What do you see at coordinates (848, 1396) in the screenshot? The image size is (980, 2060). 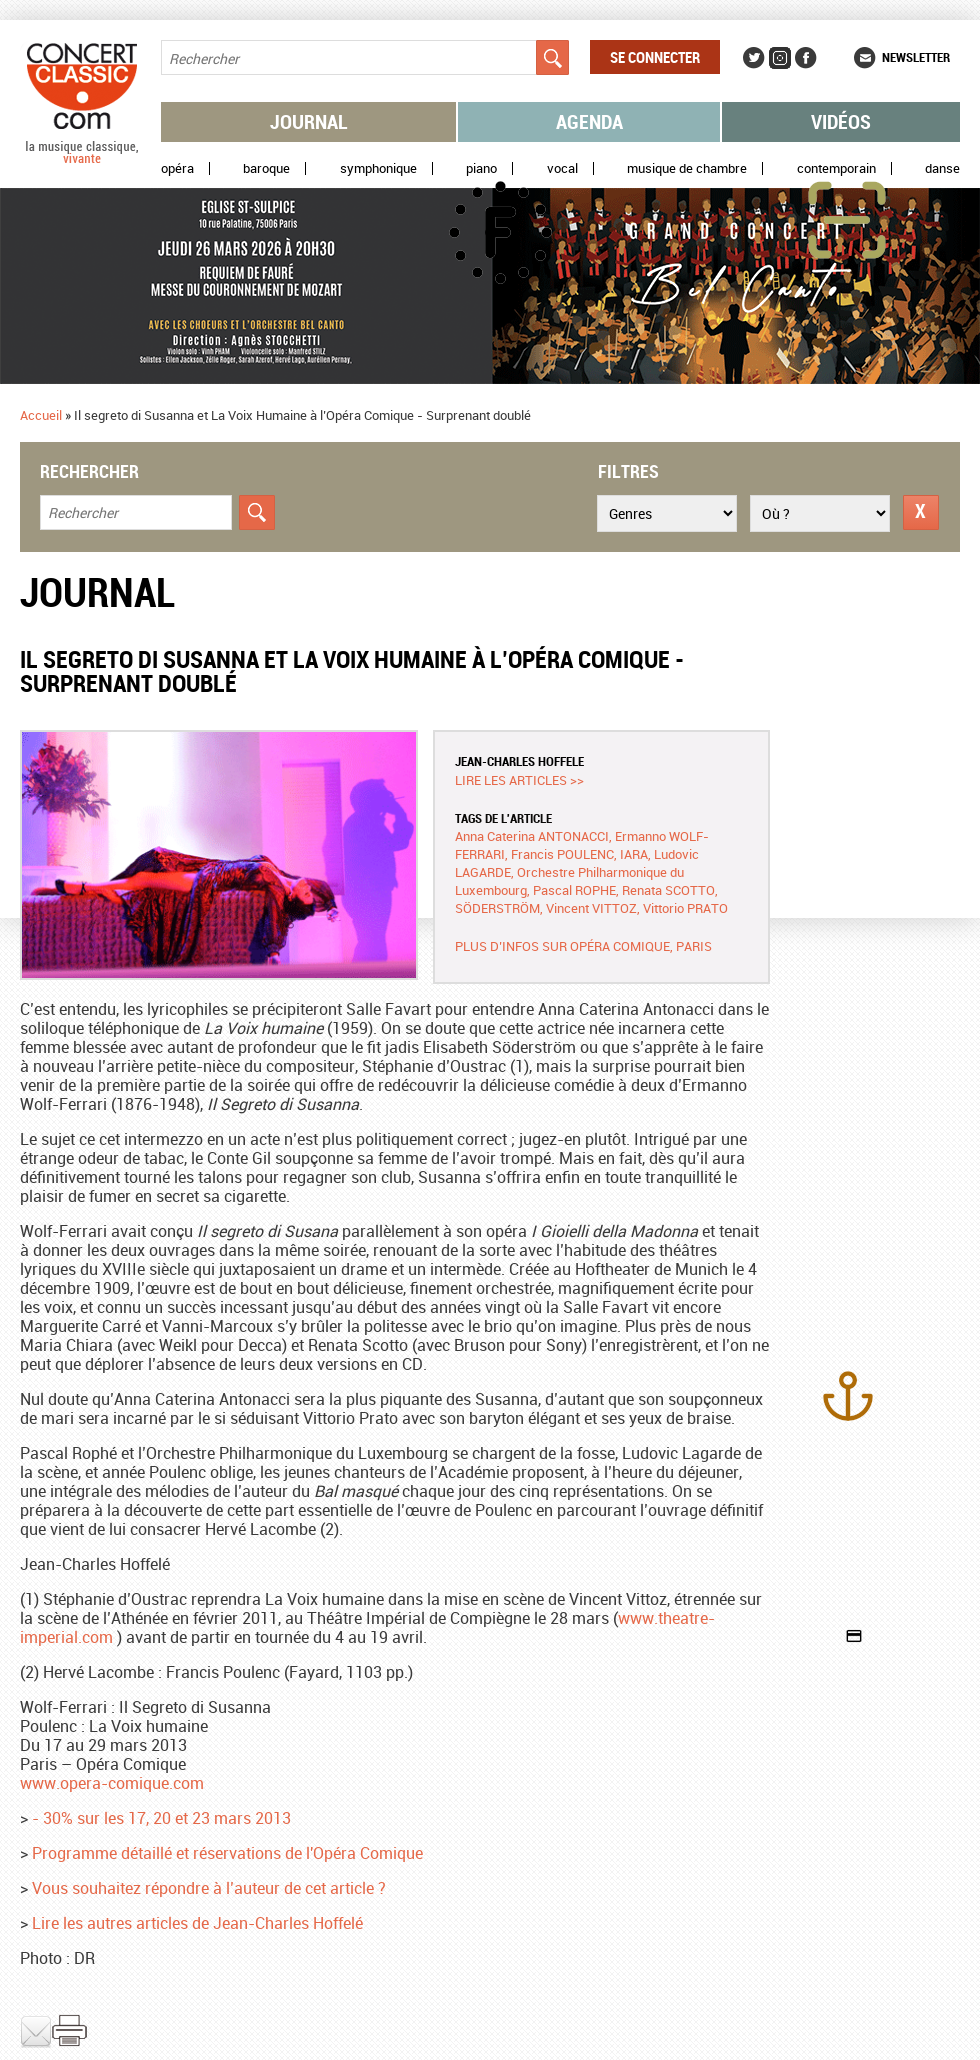 I see `anchor content to a fixed position` at bounding box center [848, 1396].